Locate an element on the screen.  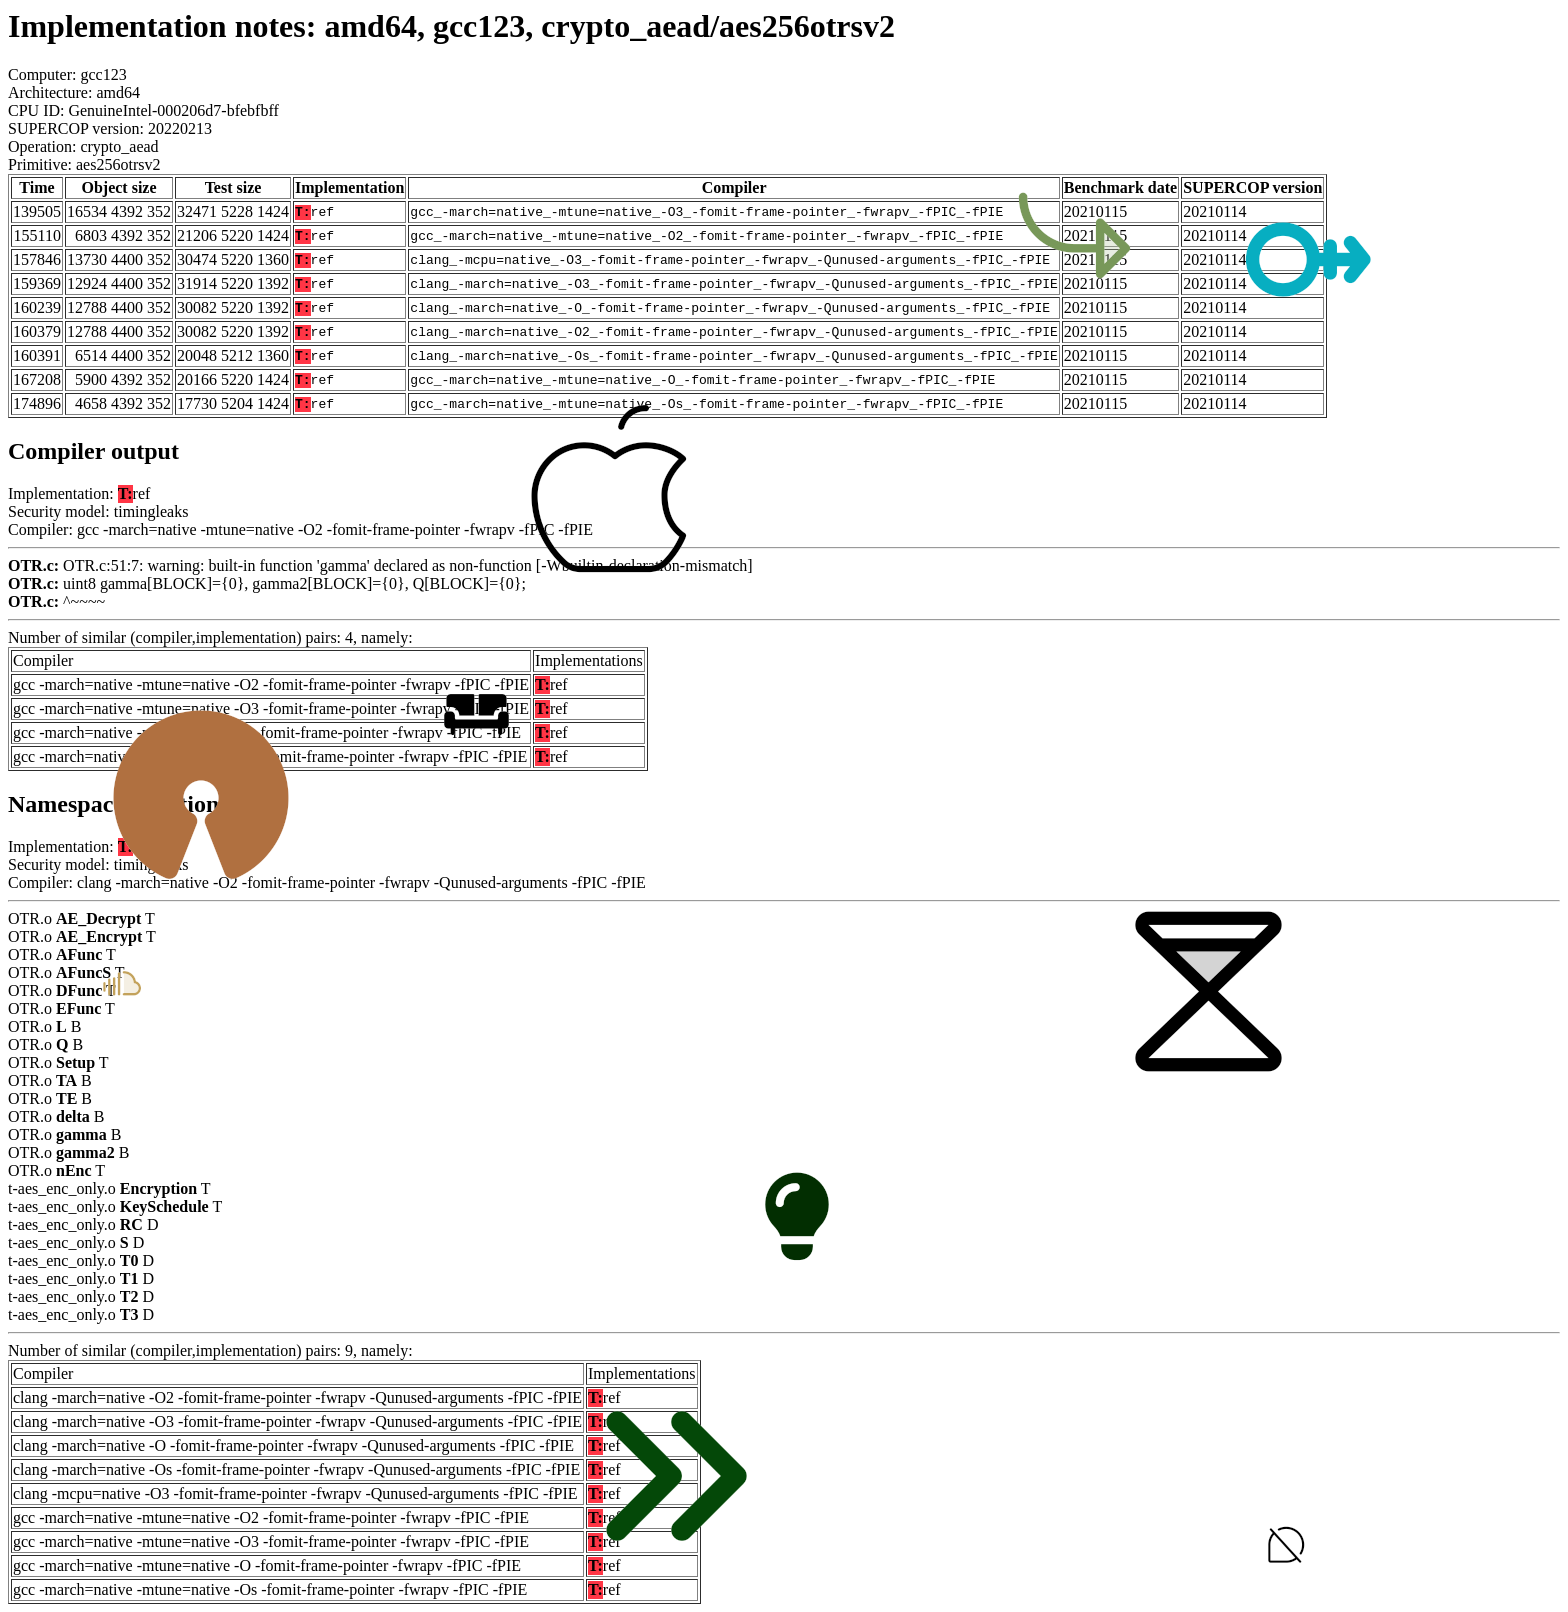
indicates open source software or project is located at coordinates (201, 798).